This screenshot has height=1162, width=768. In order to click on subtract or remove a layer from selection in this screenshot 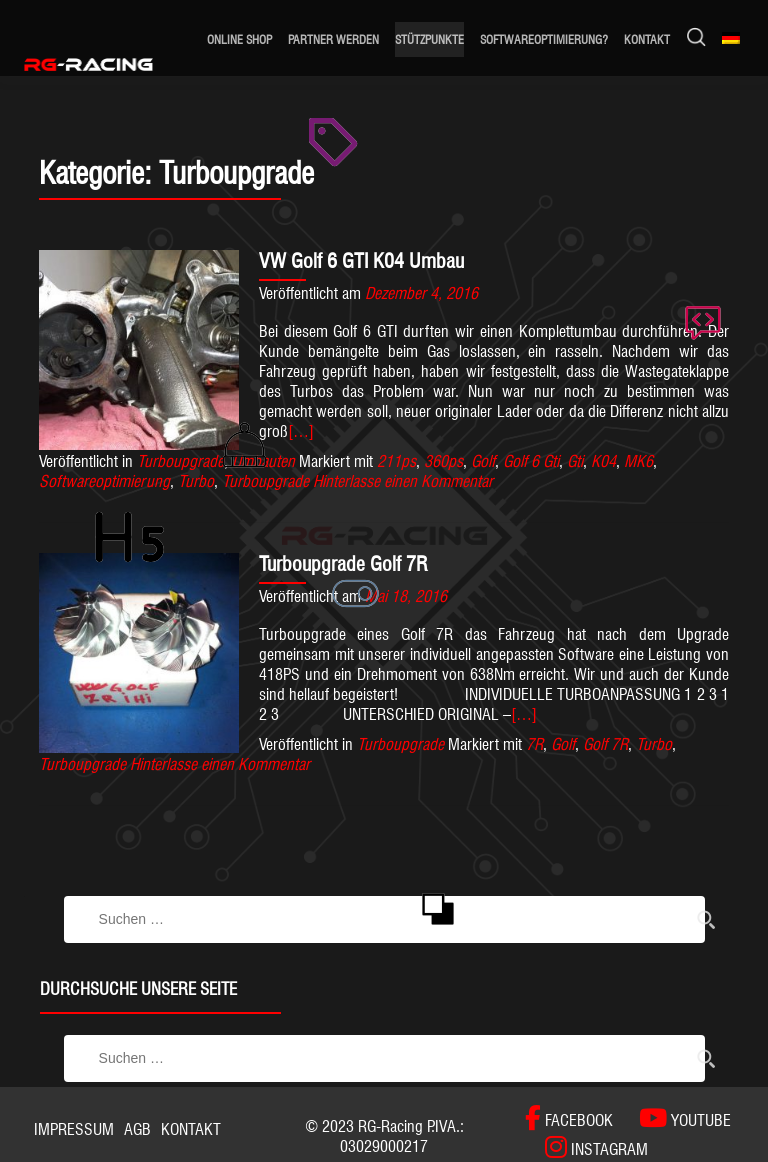, I will do `click(438, 909)`.